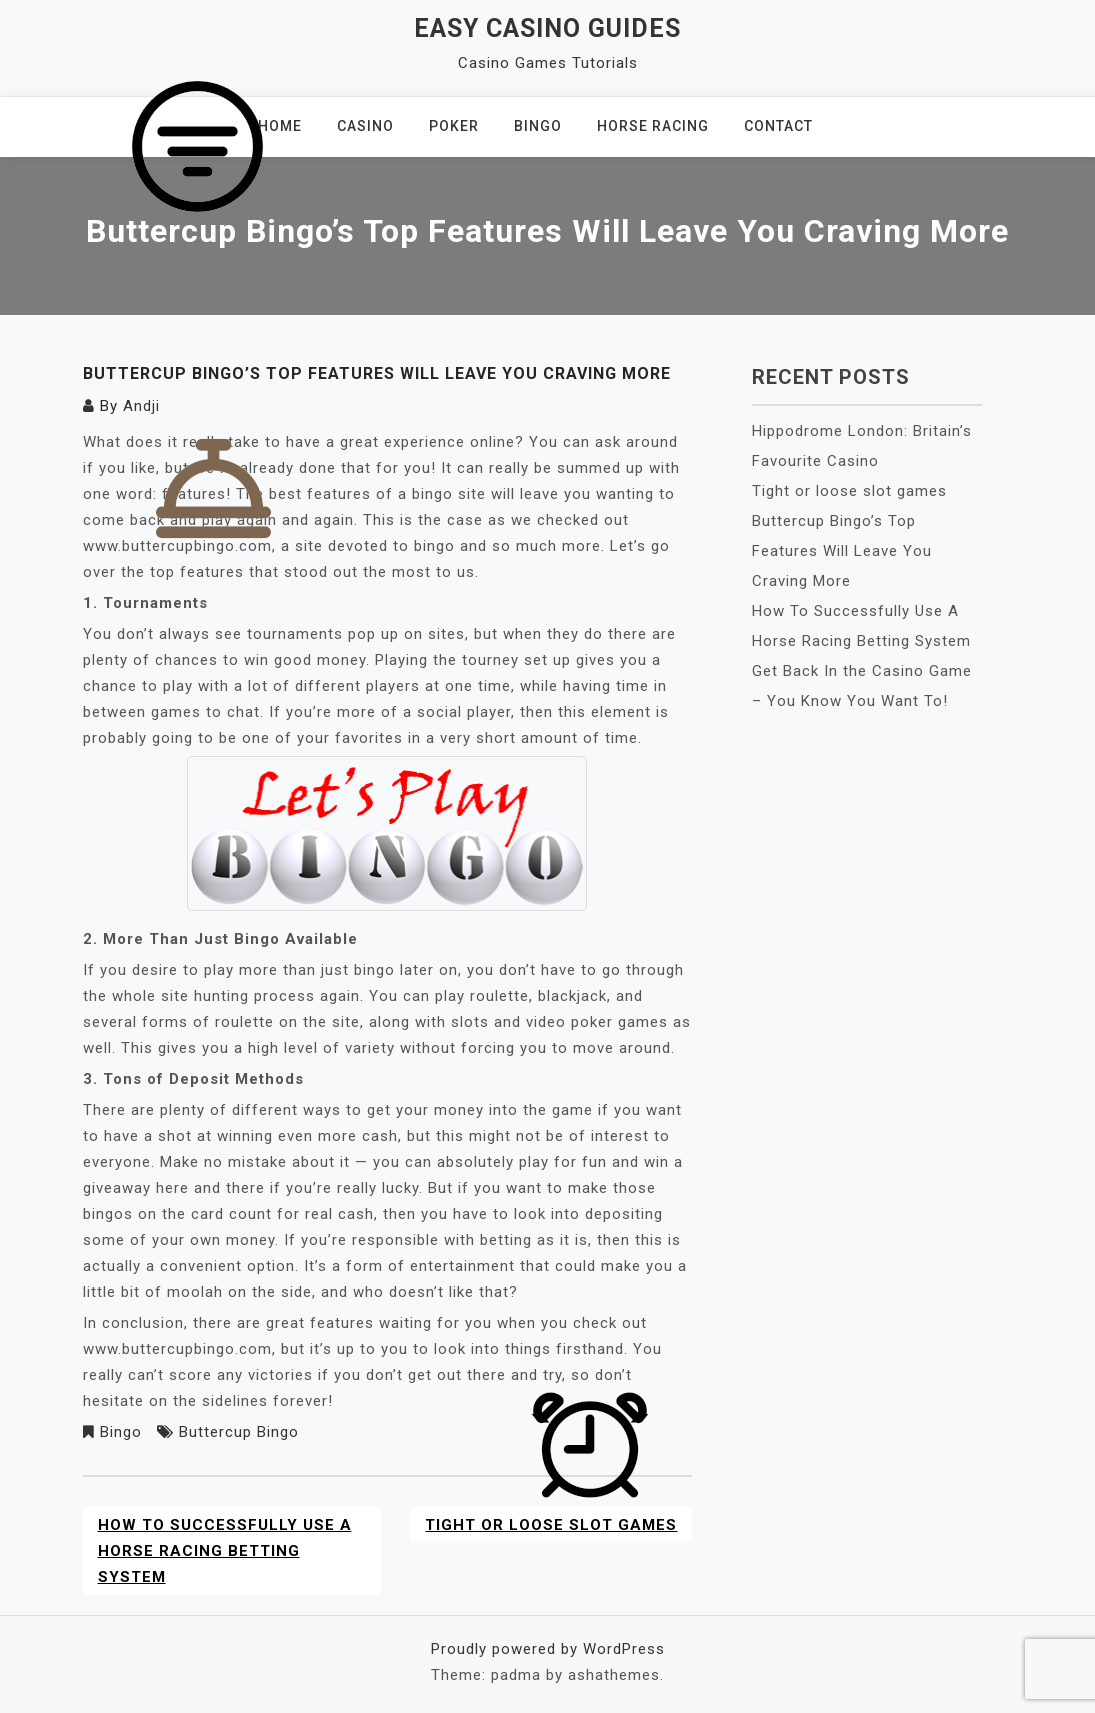  Describe the element at coordinates (213, 492) in the screenshot. I see `ring for service or assistance` at that location.